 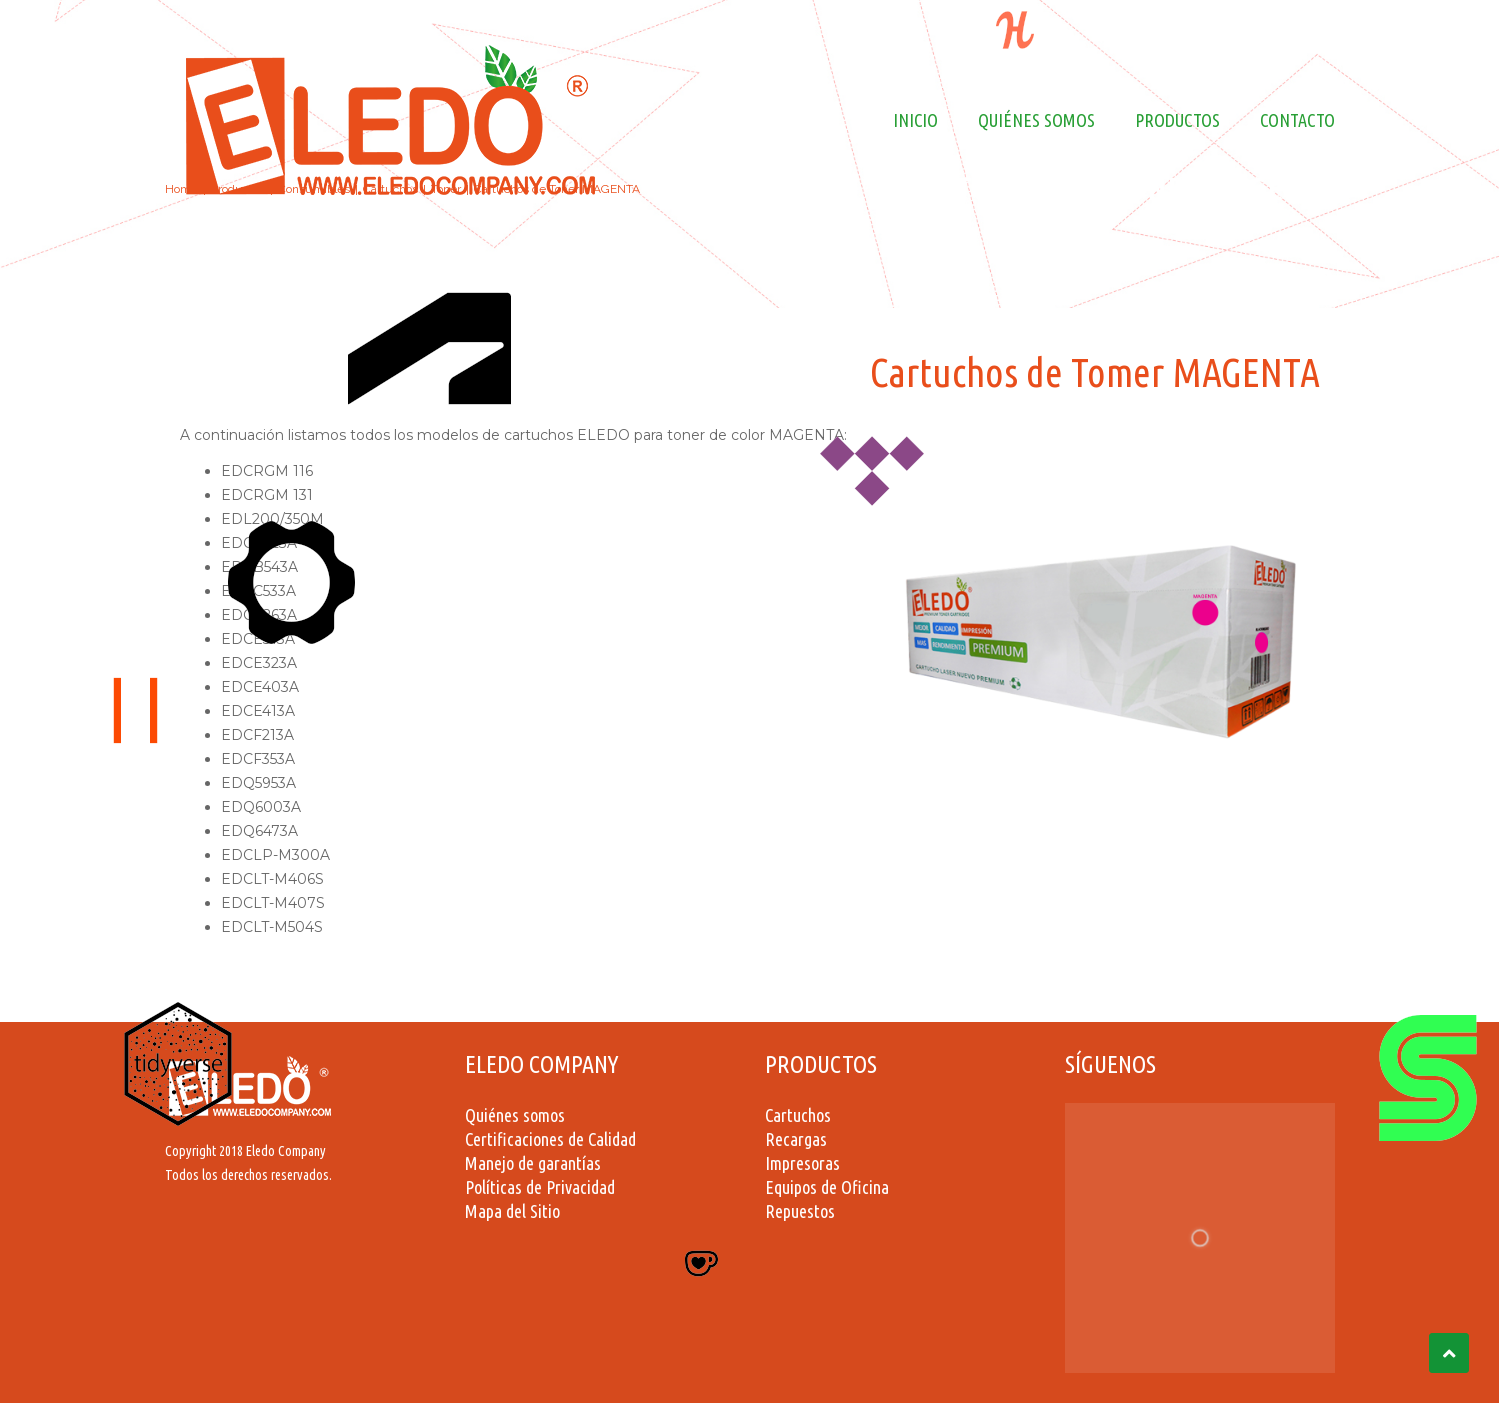 What do you see at coordinates (1428, 1078) in the screenshot?
I see `sega brand logo` at bounding box center [1428, 1078].